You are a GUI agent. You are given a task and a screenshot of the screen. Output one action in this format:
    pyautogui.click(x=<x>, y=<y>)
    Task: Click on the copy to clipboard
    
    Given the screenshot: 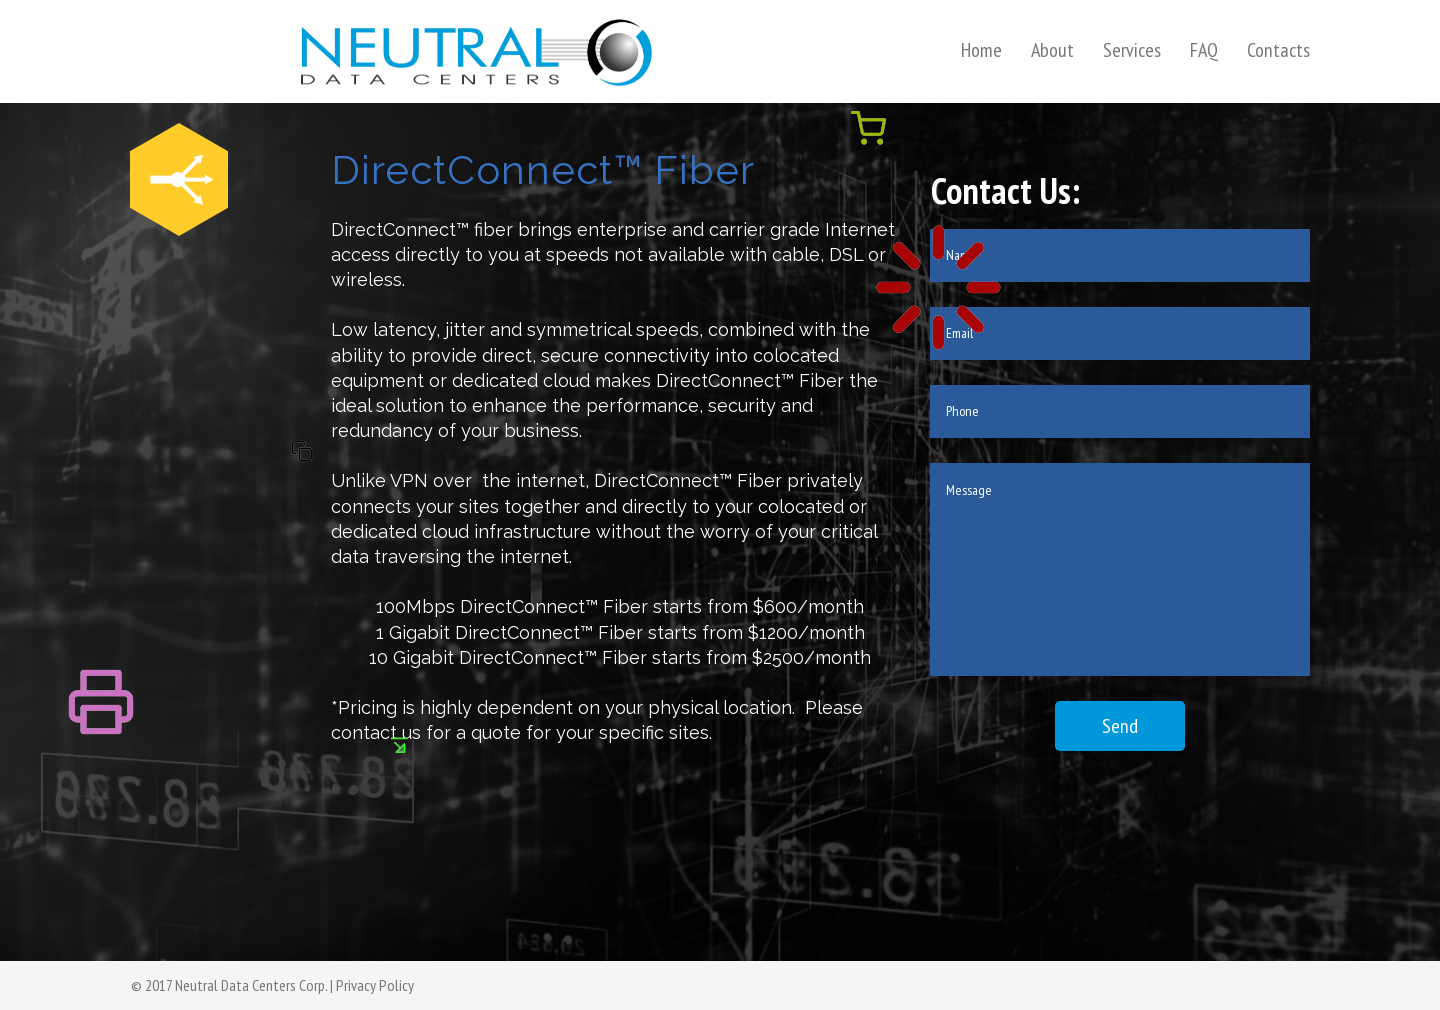 What is the action you would take?
    pyautogui.click(x=302, y=451)
    